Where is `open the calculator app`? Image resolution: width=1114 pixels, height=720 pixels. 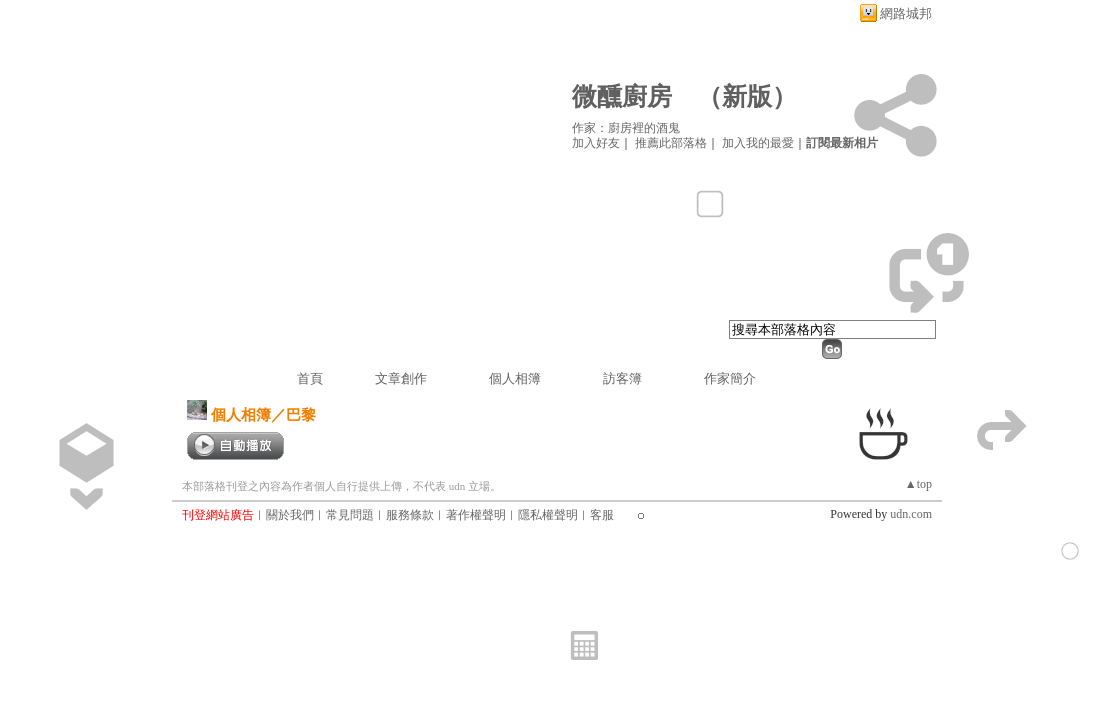 open the calculator app is located at coordinates (583, 645).